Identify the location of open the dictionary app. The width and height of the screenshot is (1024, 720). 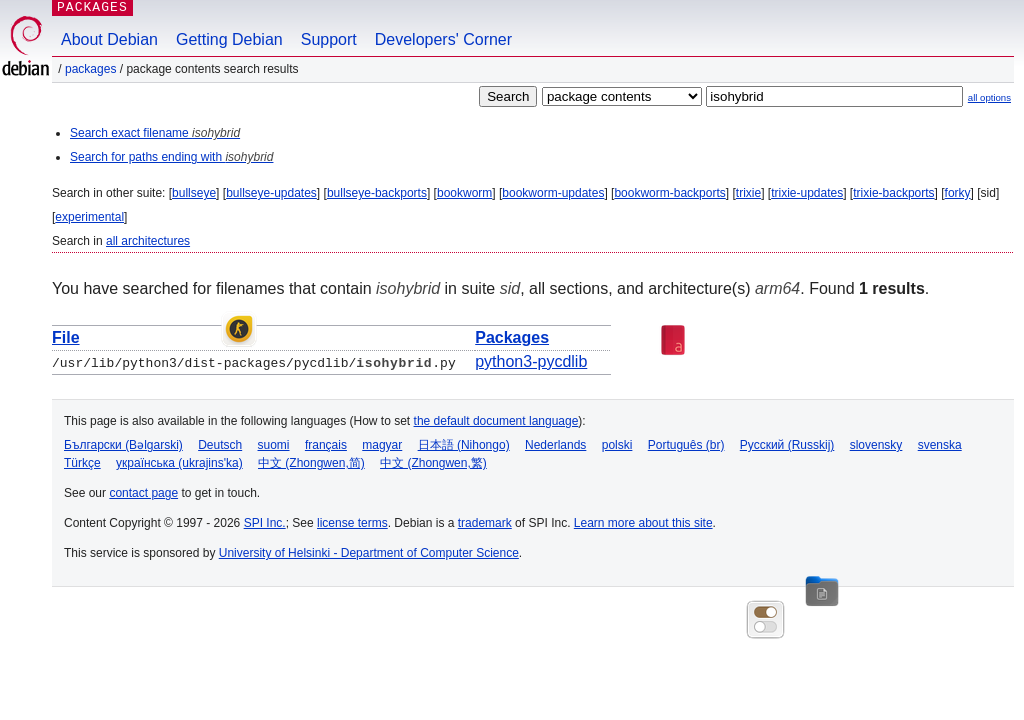
(673, 340).